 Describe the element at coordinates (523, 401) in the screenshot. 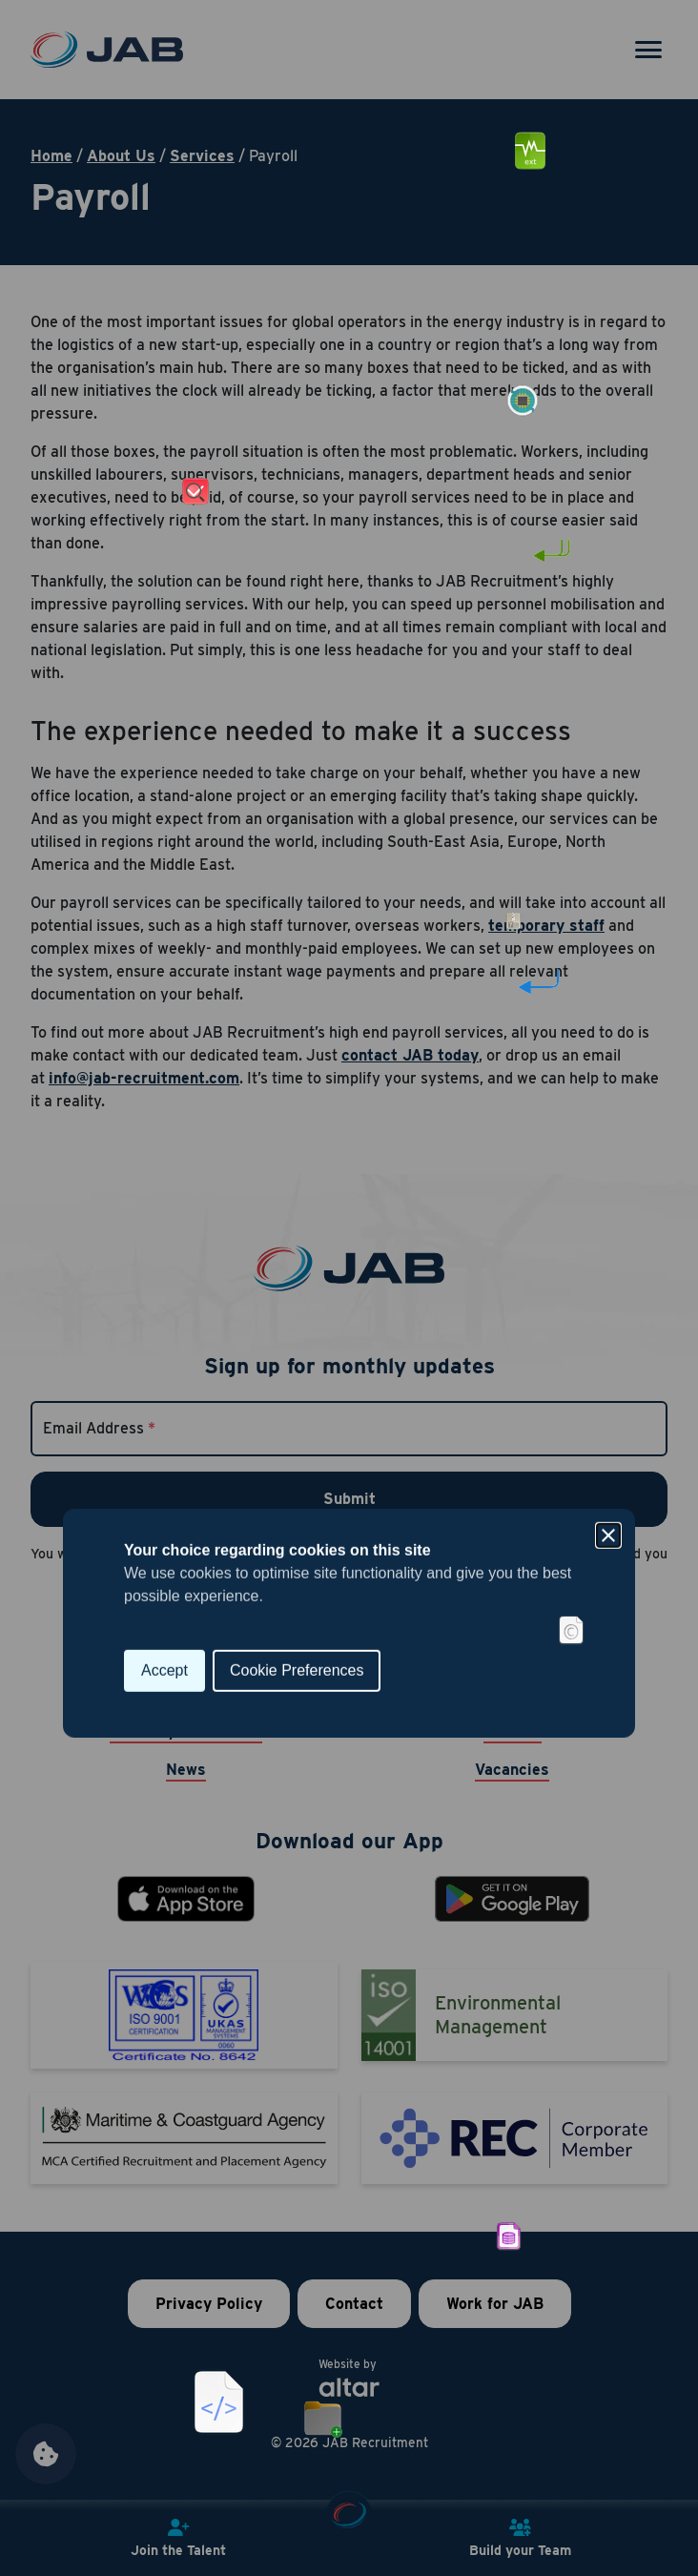

I see `access hardware driver settings` at that location.